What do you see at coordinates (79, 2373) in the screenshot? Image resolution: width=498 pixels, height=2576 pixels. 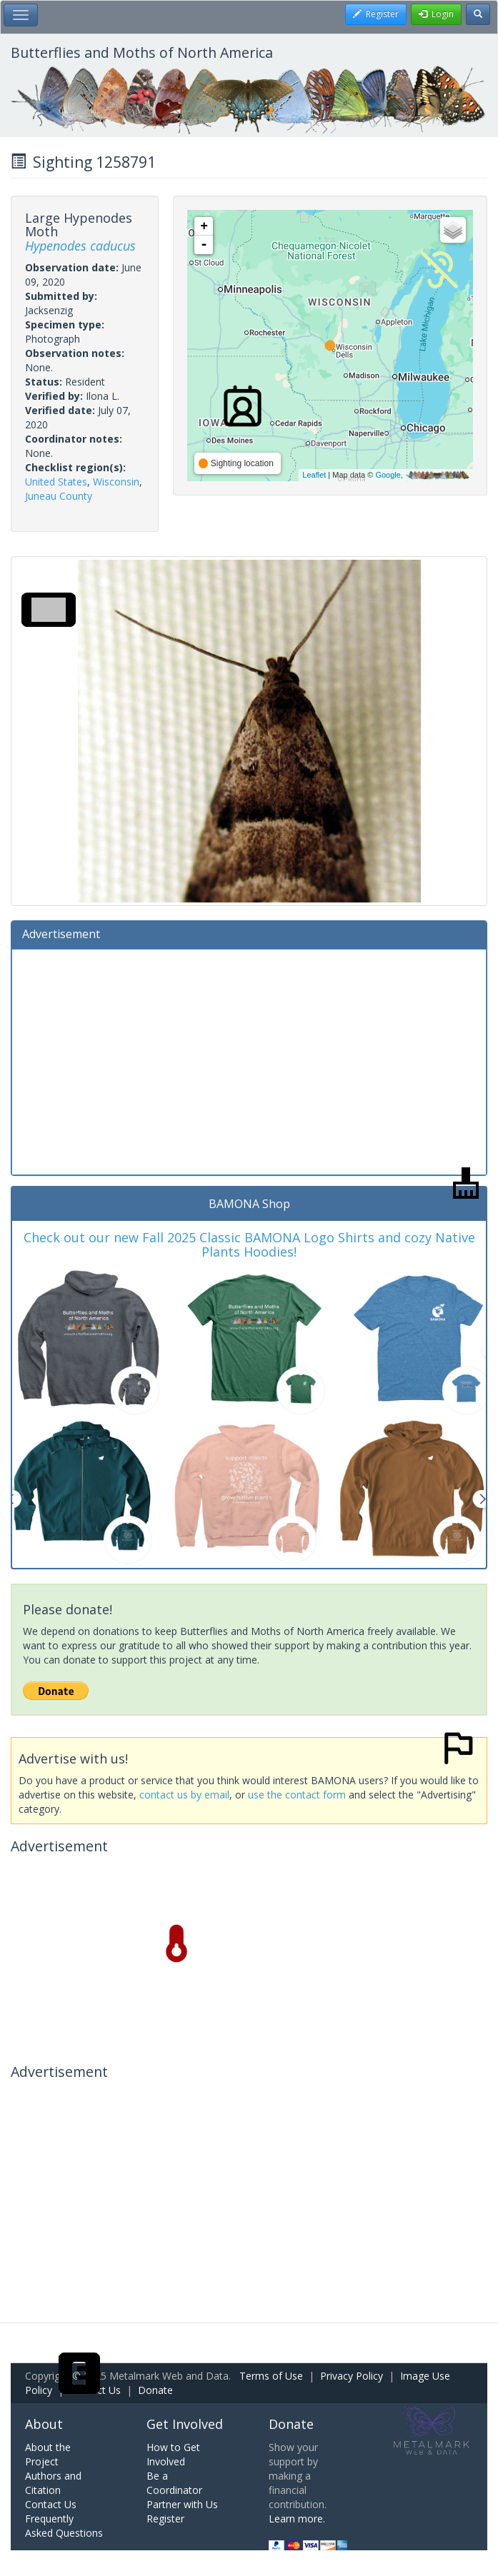 I see `indicates explicit content warning` at bounding box center [79, 2373].